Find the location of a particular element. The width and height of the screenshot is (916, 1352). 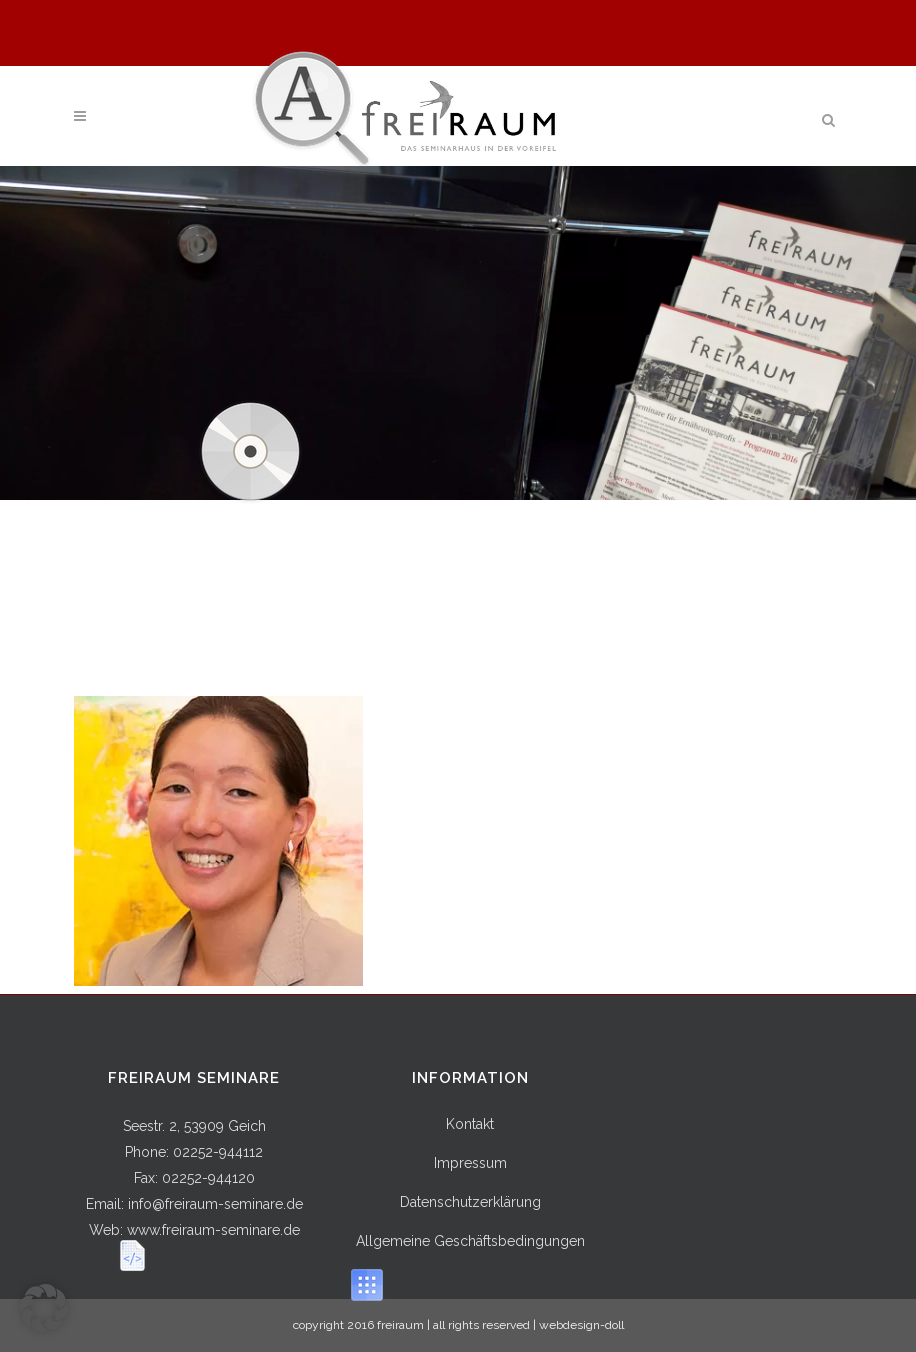

twig template file icon is located at coordinates (132, 1255).